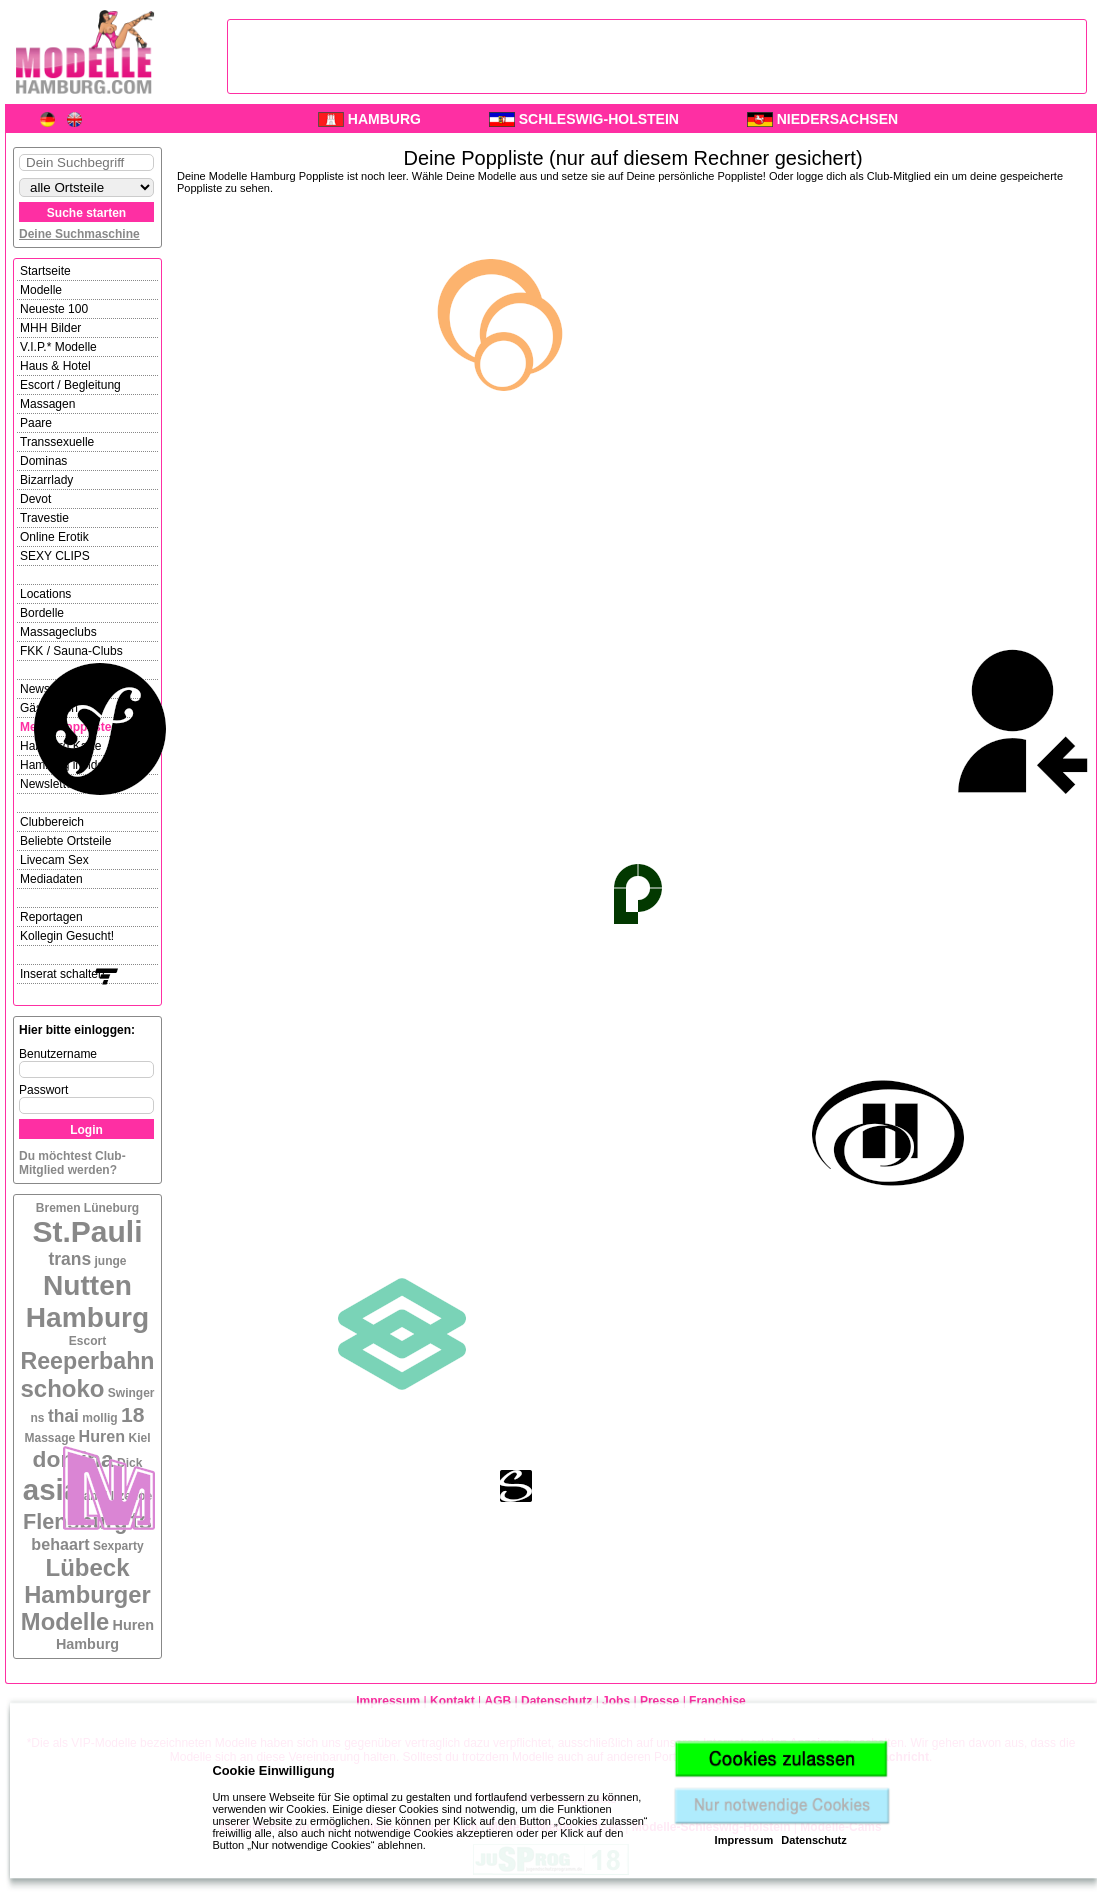 Image resolution: width=1097 pixels, height=1893 pixels. Describe the element at coordinates (500, 325) in the screenshot. I see `OCLC company logo` at that location.